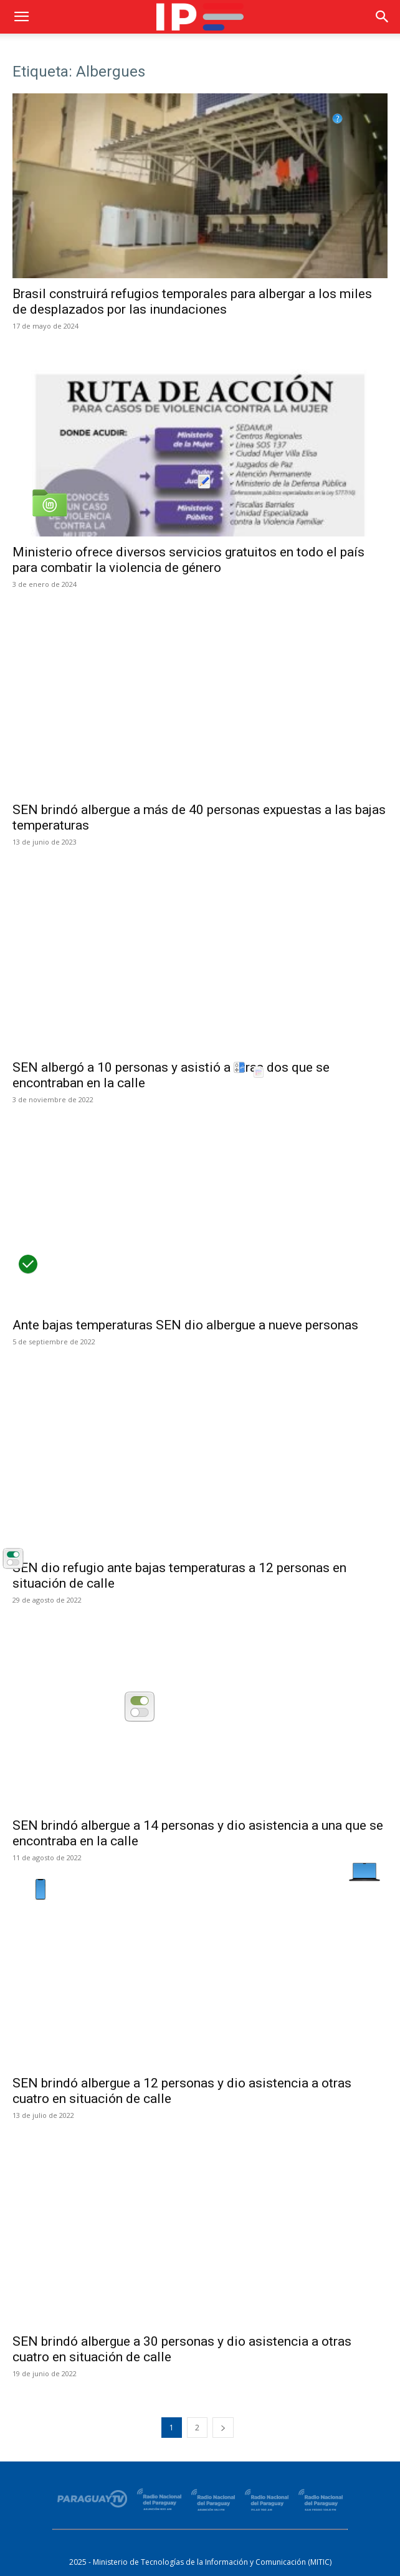 This screenshot has width=400, height=2576. What do you see at coordinates (204, 481) in the screenshot?
I see `open gedit text editor` at bounding box center [204, 481].